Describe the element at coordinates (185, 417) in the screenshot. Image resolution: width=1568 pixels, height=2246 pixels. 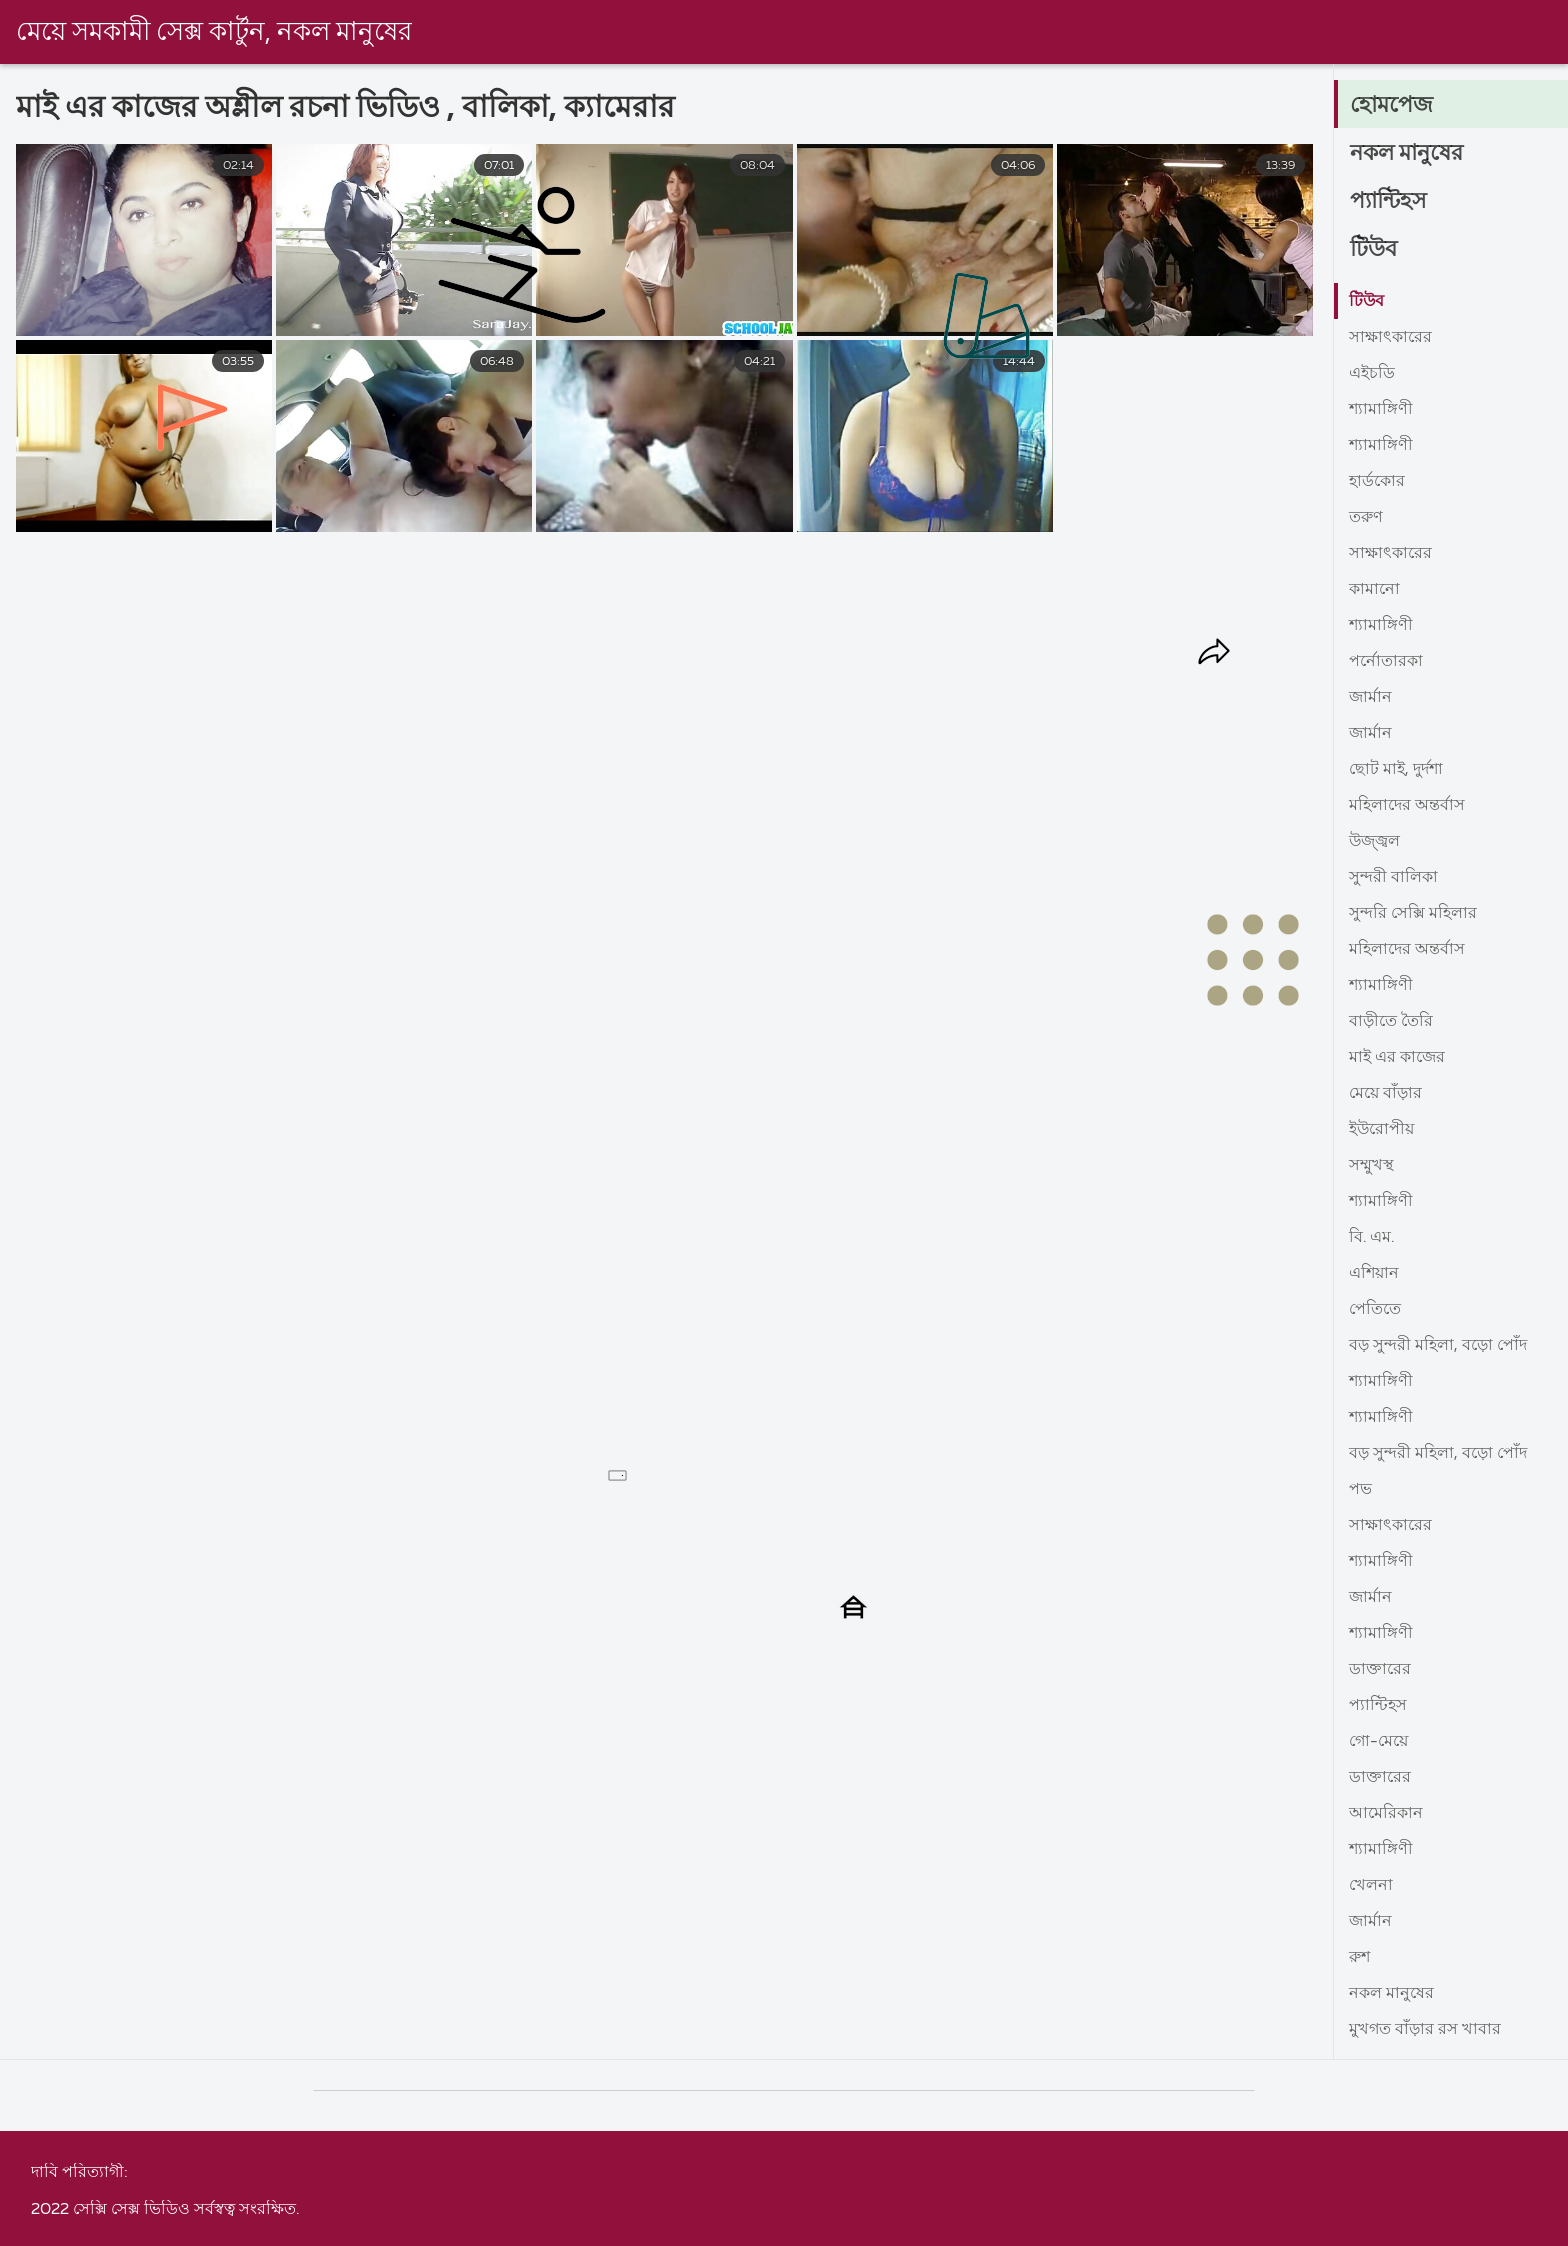
I see `flag or mark an item for follow-up` at that location.